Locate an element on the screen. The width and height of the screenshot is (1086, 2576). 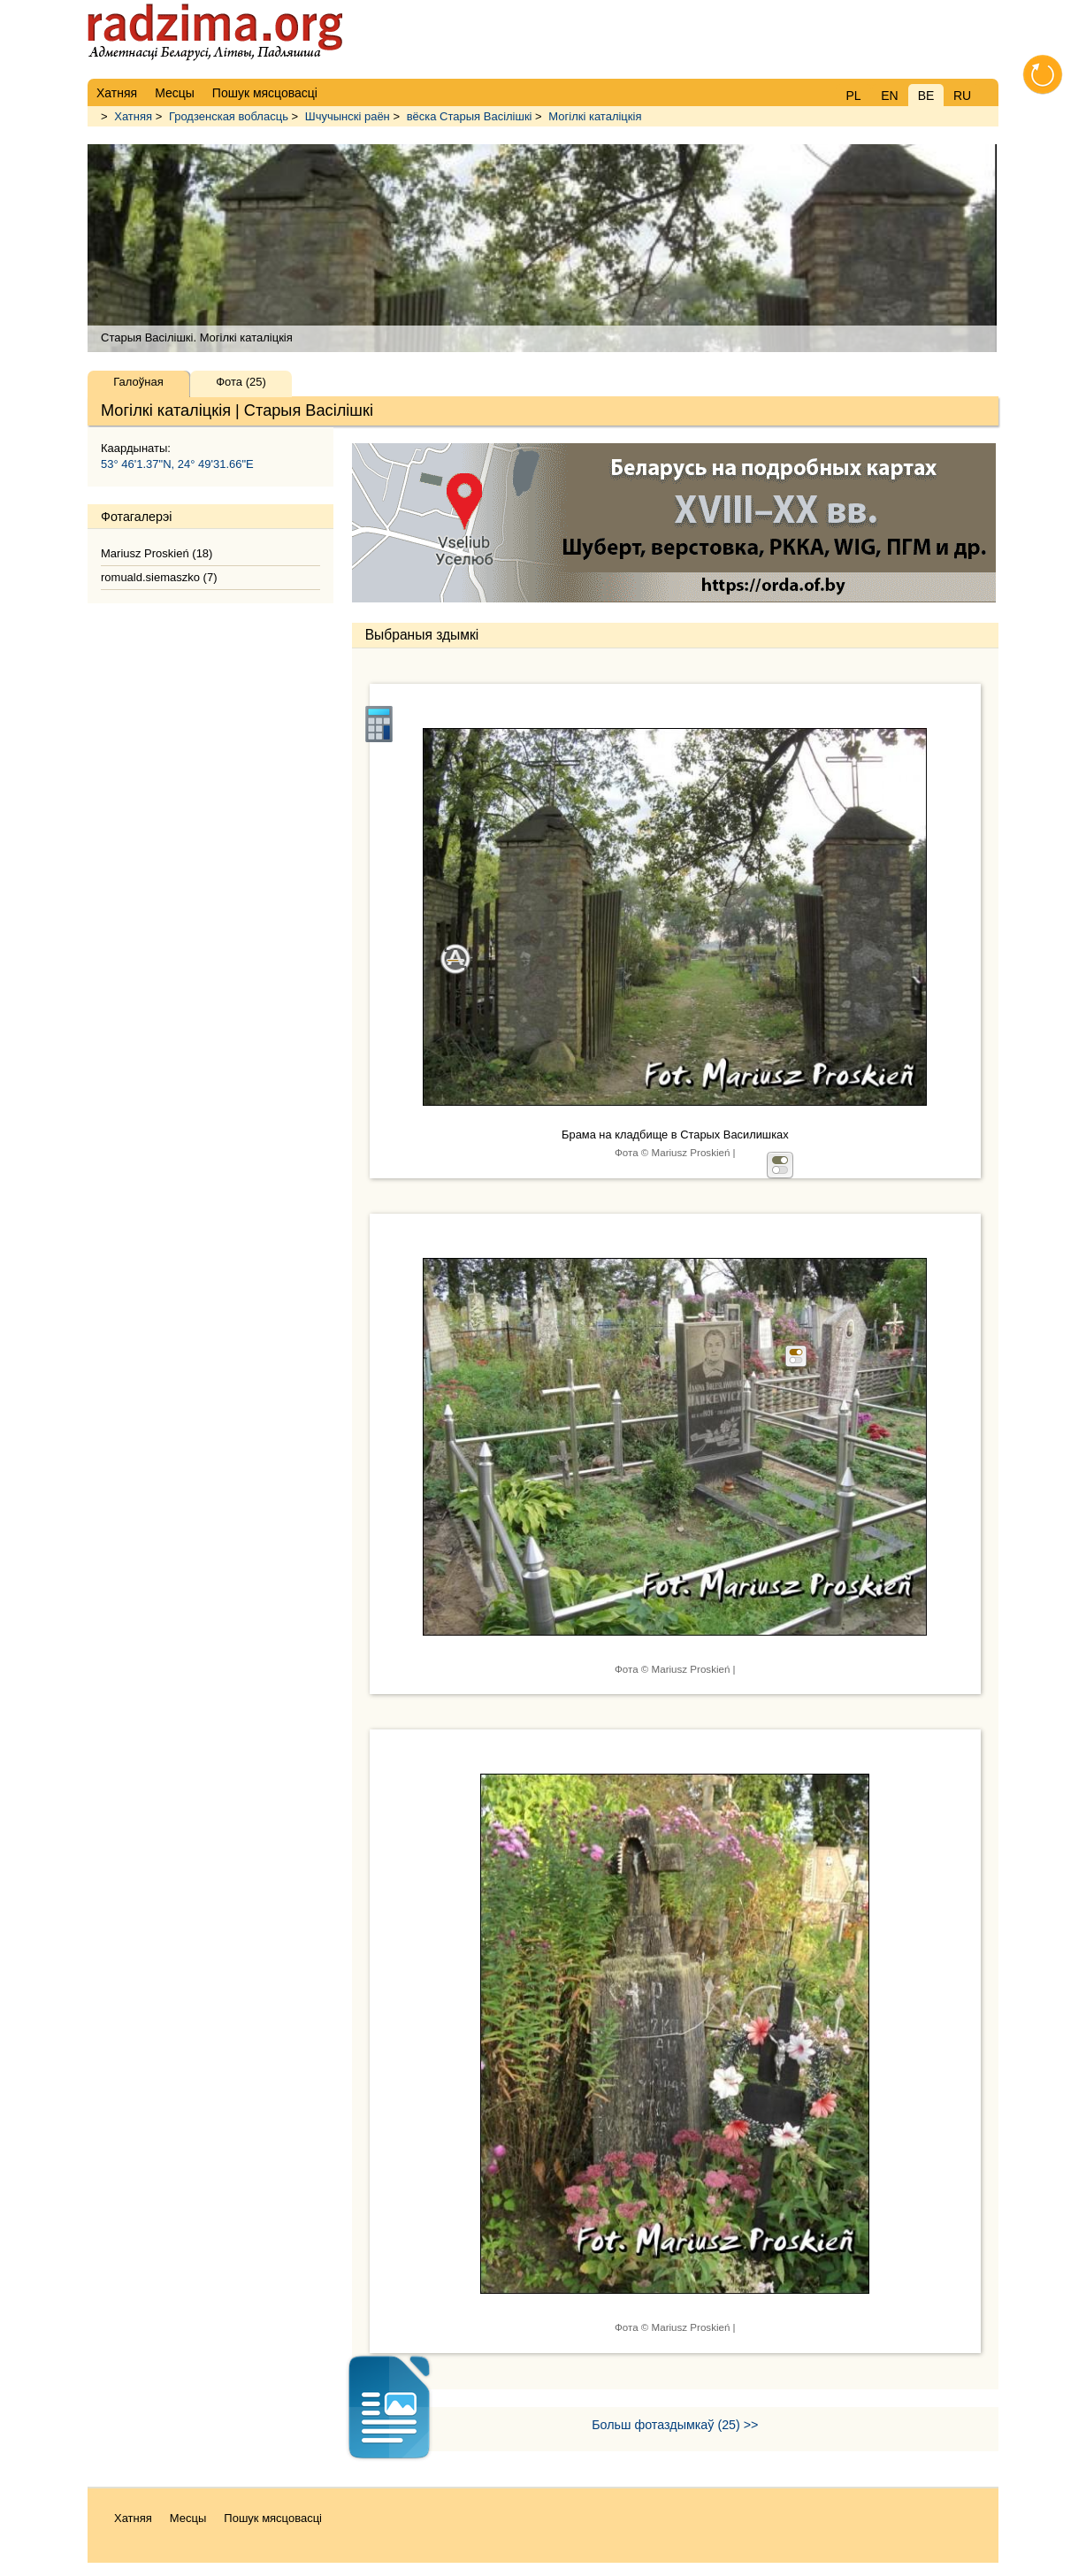
open the calculator app is located at coordinates (379, 724).